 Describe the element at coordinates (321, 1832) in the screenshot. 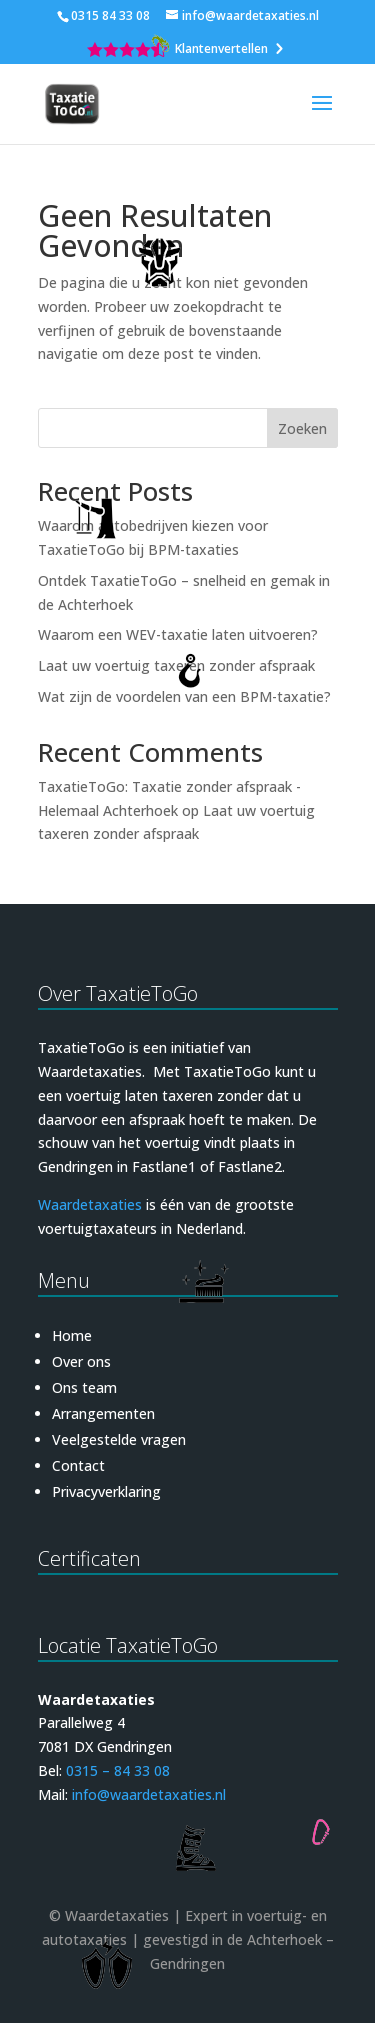

I see `climbing or outdoor gear category` at that location.